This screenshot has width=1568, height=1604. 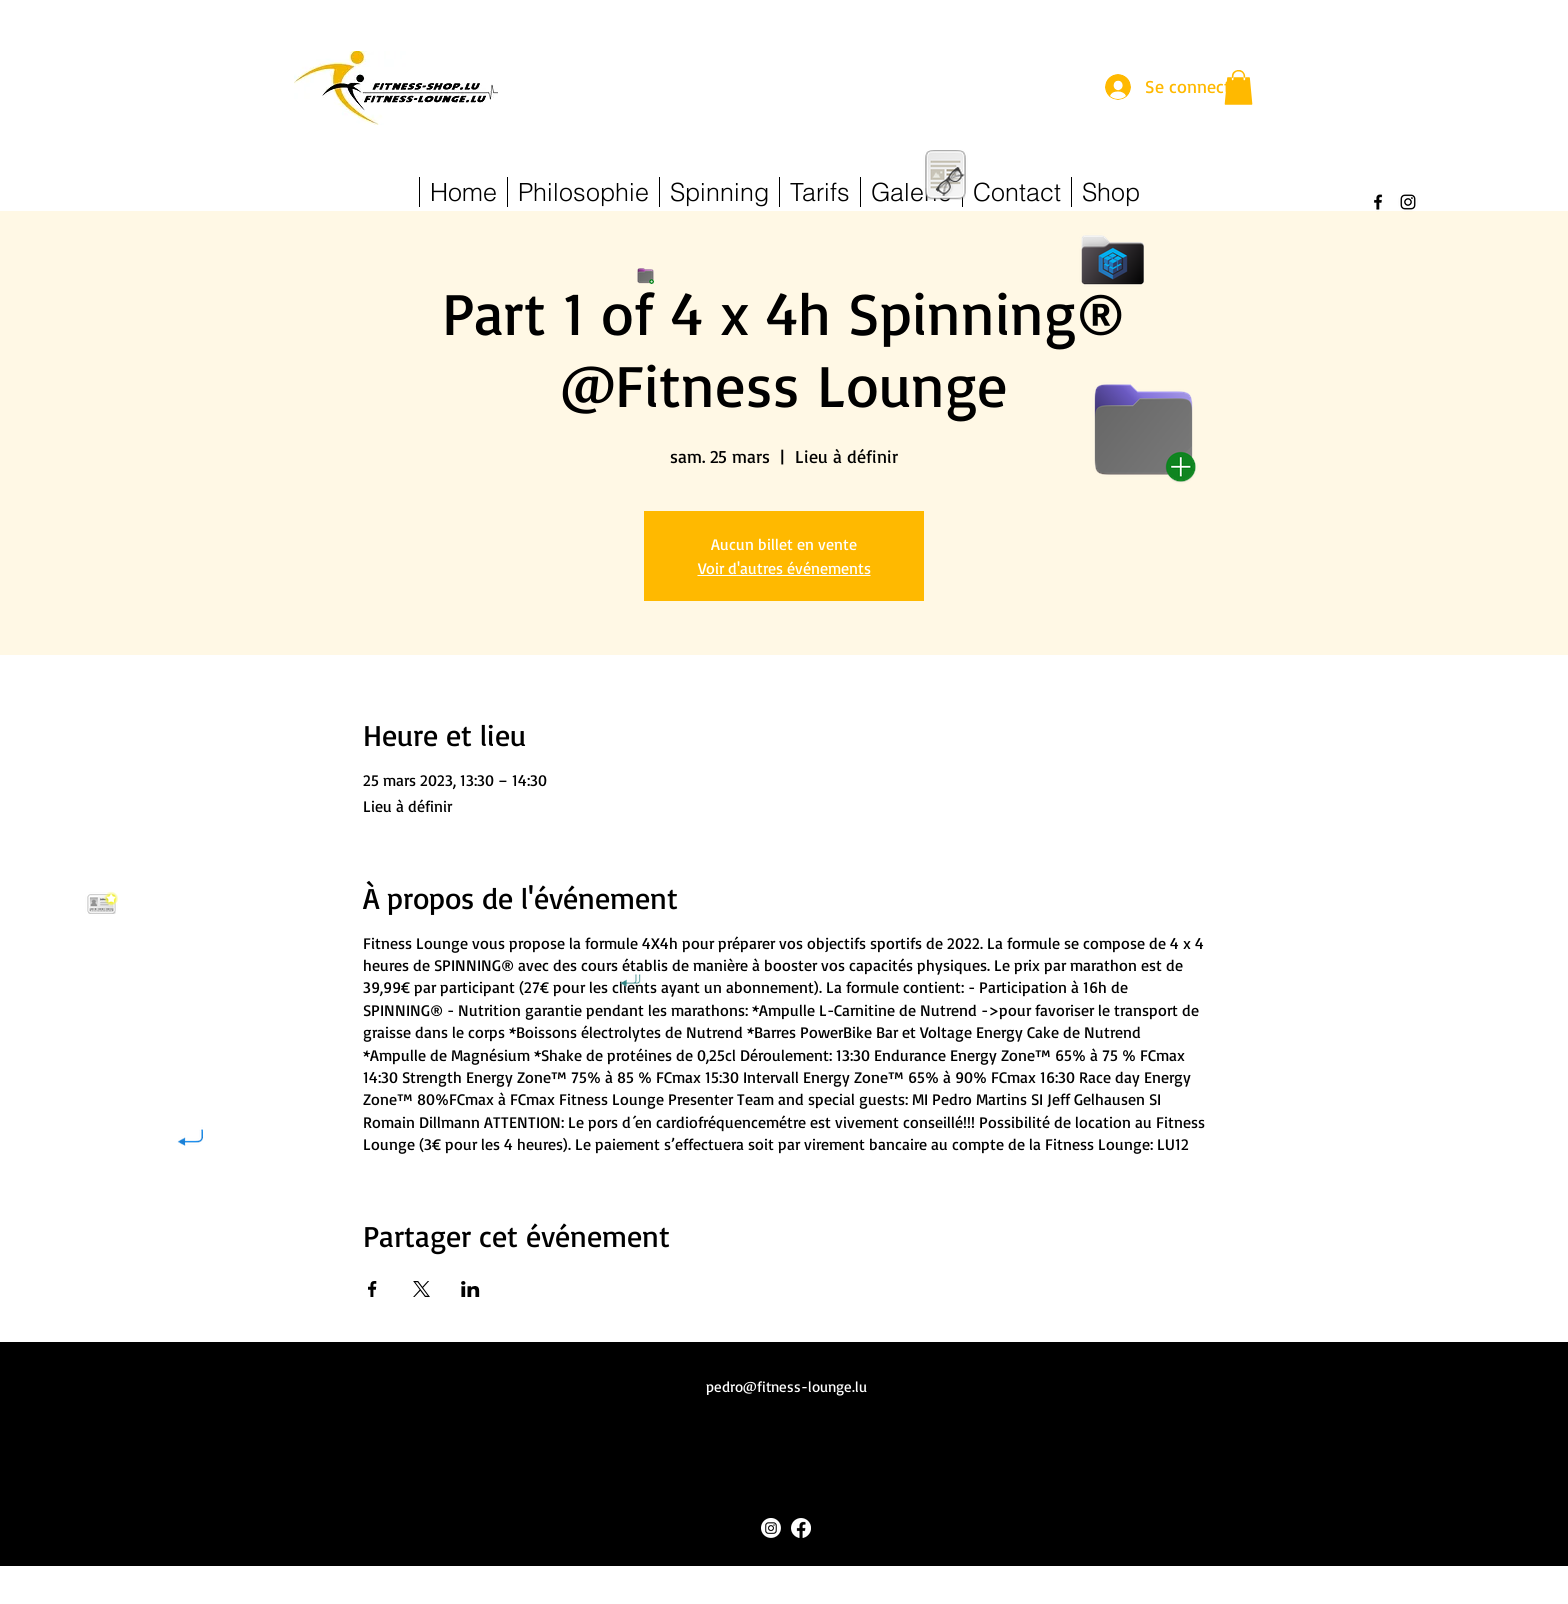 What do you see at coordinates (101, 902) in the screenshot?
I see `add a new contact` at bounding box center [101, 902].